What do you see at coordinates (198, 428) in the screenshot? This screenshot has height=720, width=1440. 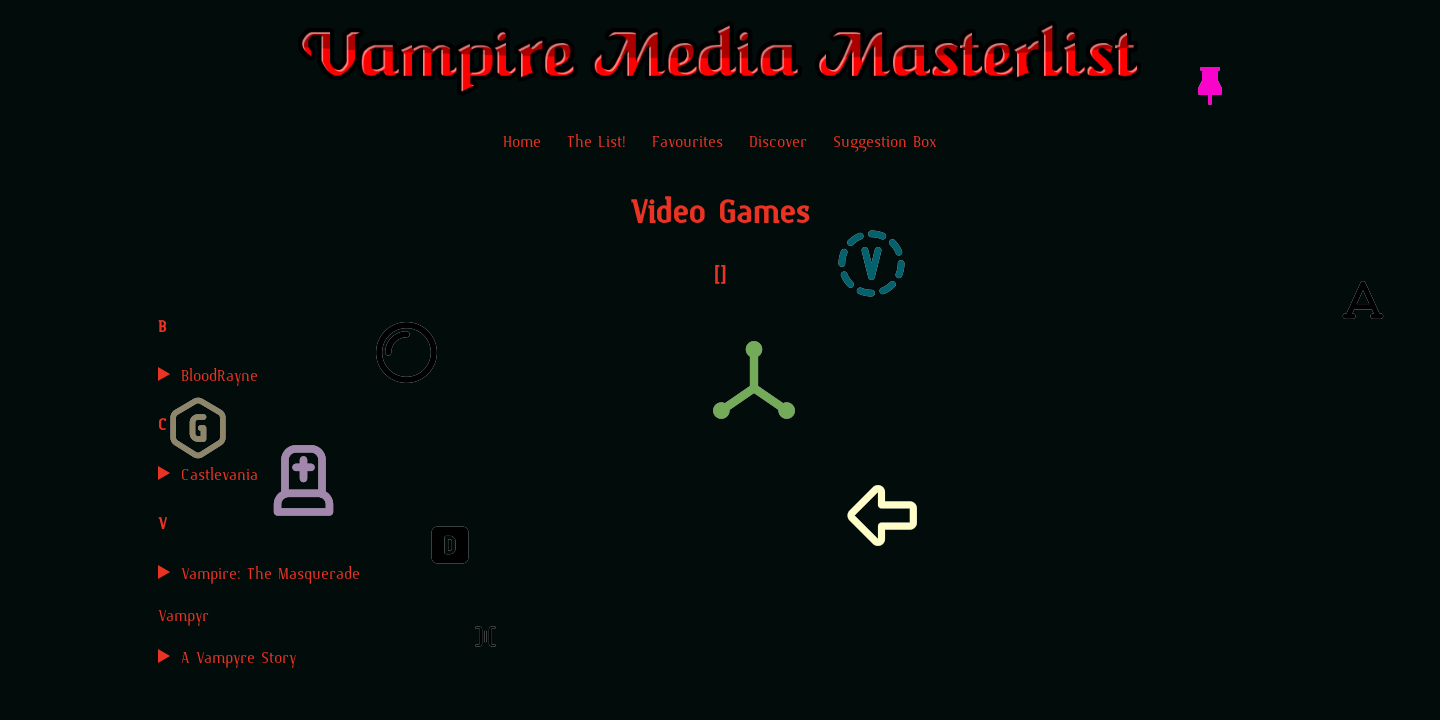 I see `indicates a "G" rating or classification` at bounding box center [198, 428].